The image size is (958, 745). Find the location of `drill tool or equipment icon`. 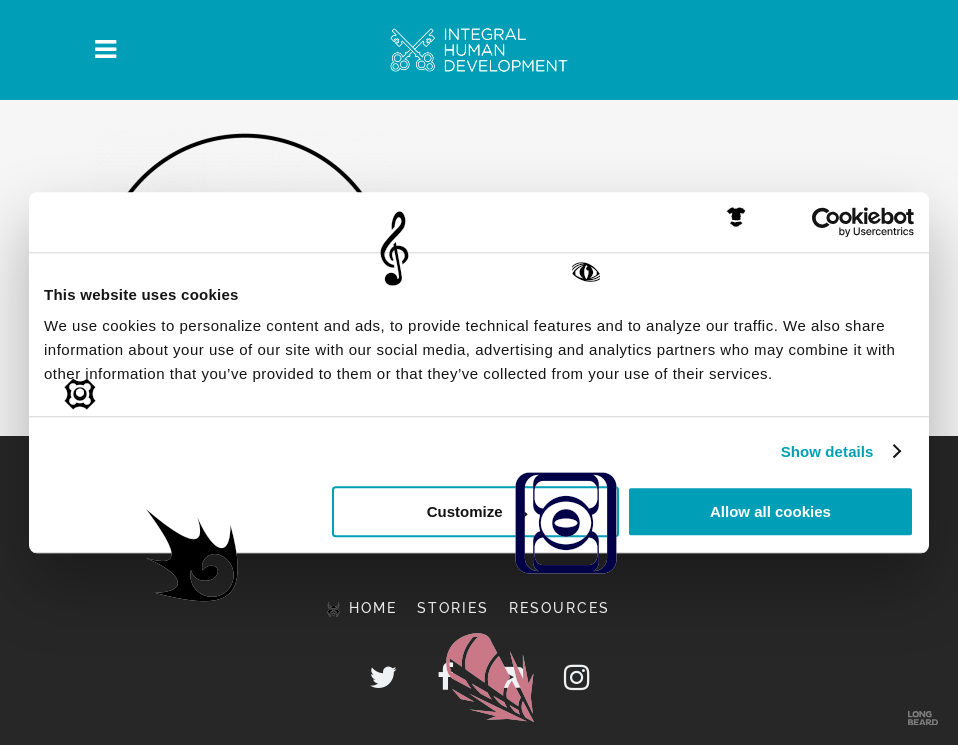

drill tool or equipment icon is located at coordinates (489, 677).